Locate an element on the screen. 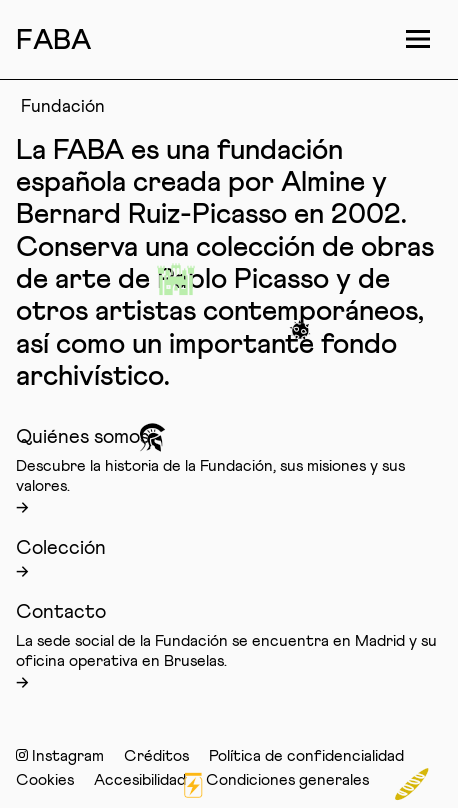 The image size is (458, 808). use a stored power-up or energy boost is located at coordinates (193, 785).